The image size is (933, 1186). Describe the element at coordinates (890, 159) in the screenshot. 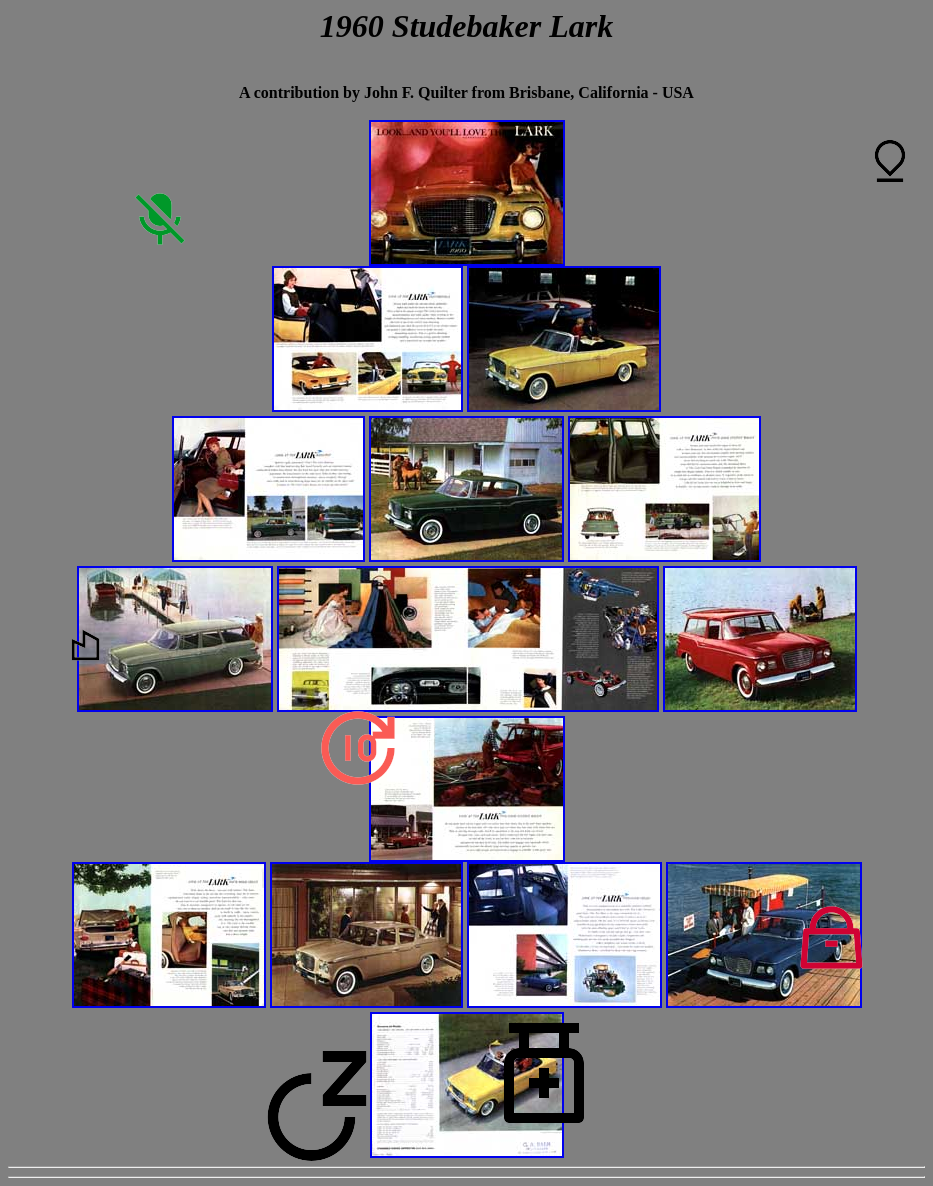

I see `mark a location on the map` at that location.